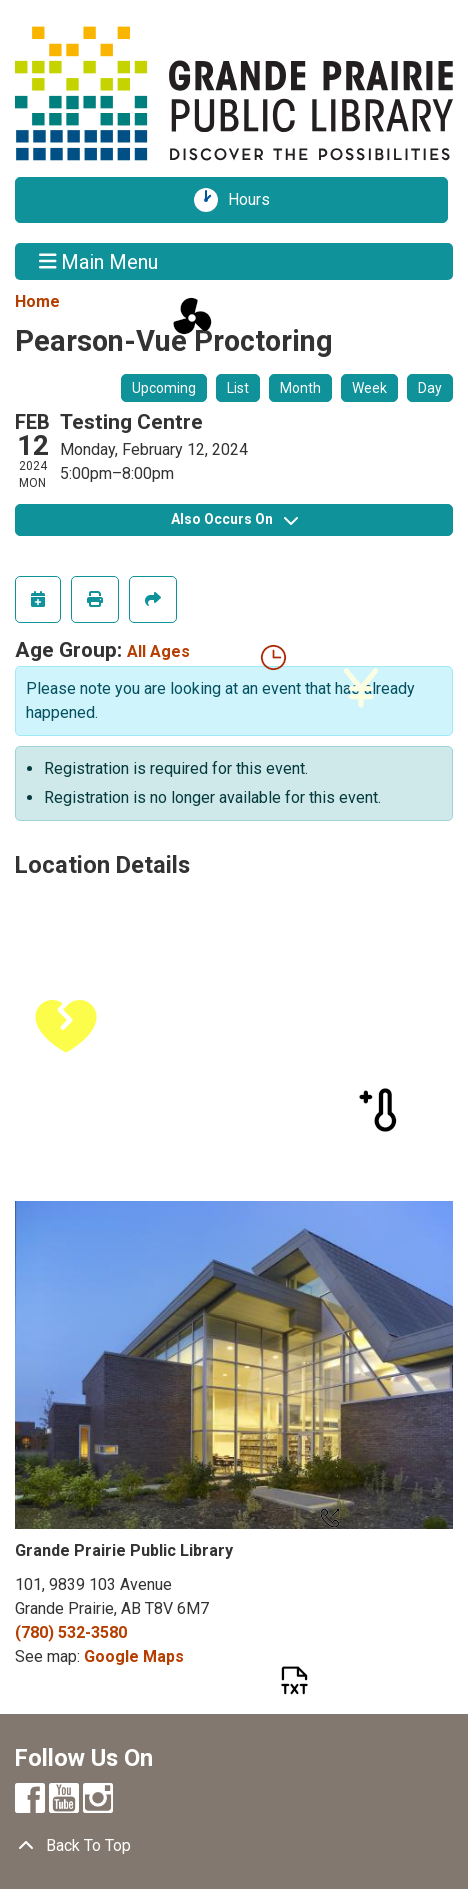 The height and width of the screenshot is (1889, 468). Describe the element at coordinates (361, 687) in the screenshot. I see `japanese yen currency indicator` at that location.